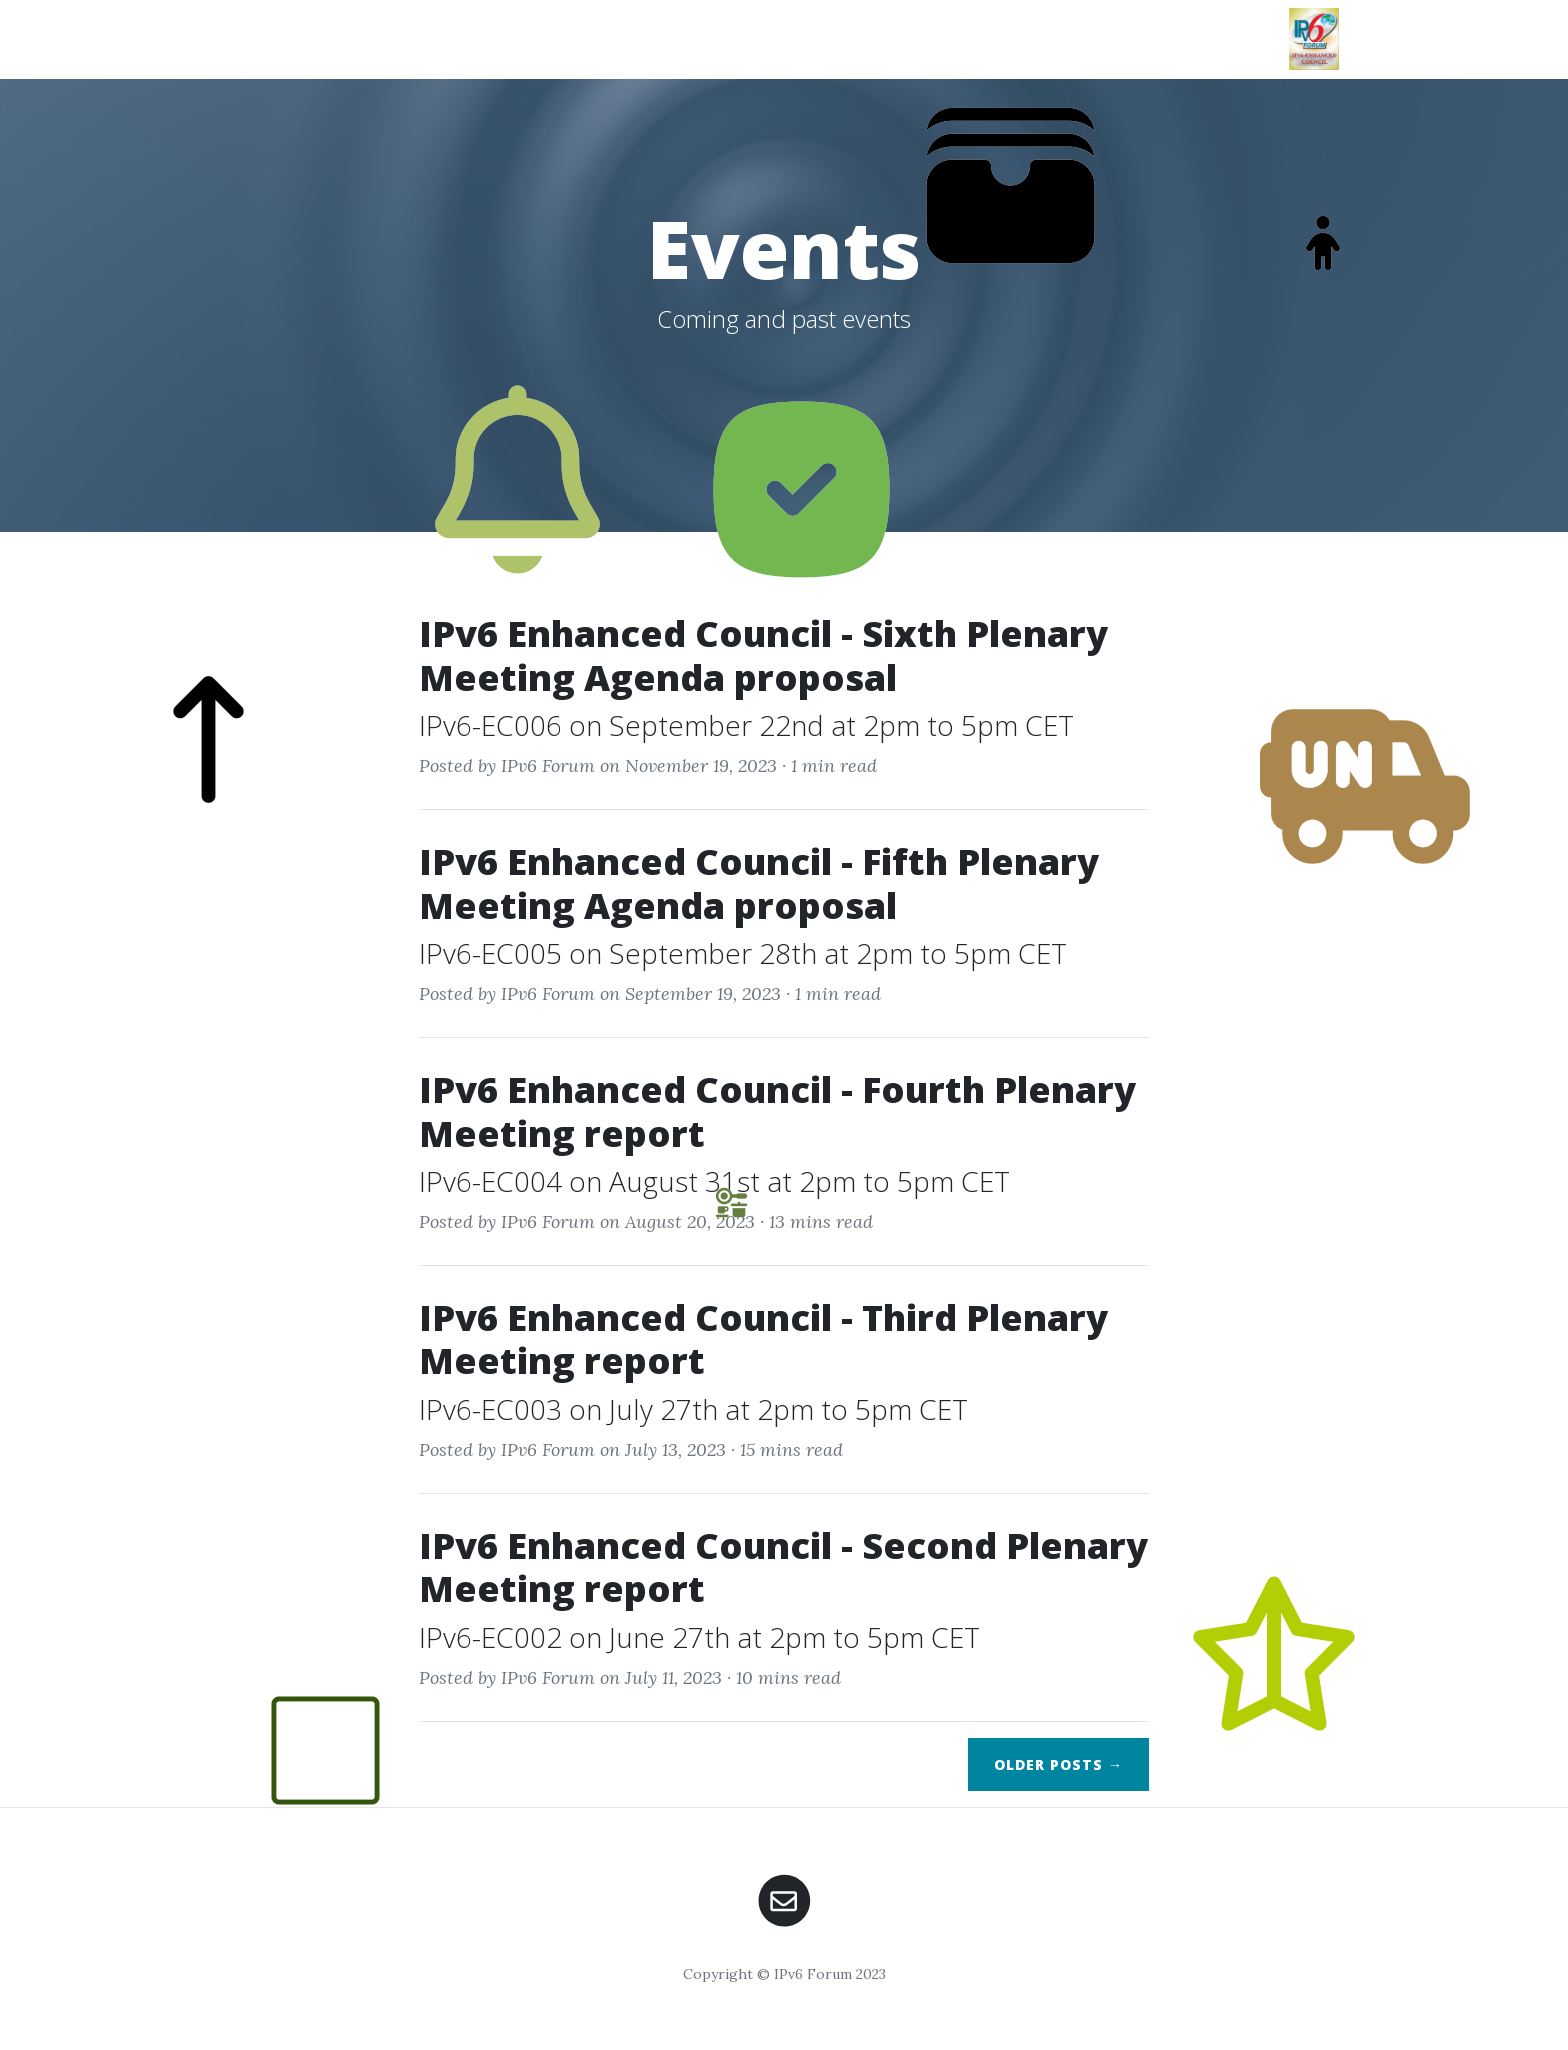 This screenshot has height=2050, width=1568. What do you see at coordinates (208, 739) in the screenshot?
I see `scroll to top of page` at bounding box center [208, 739].